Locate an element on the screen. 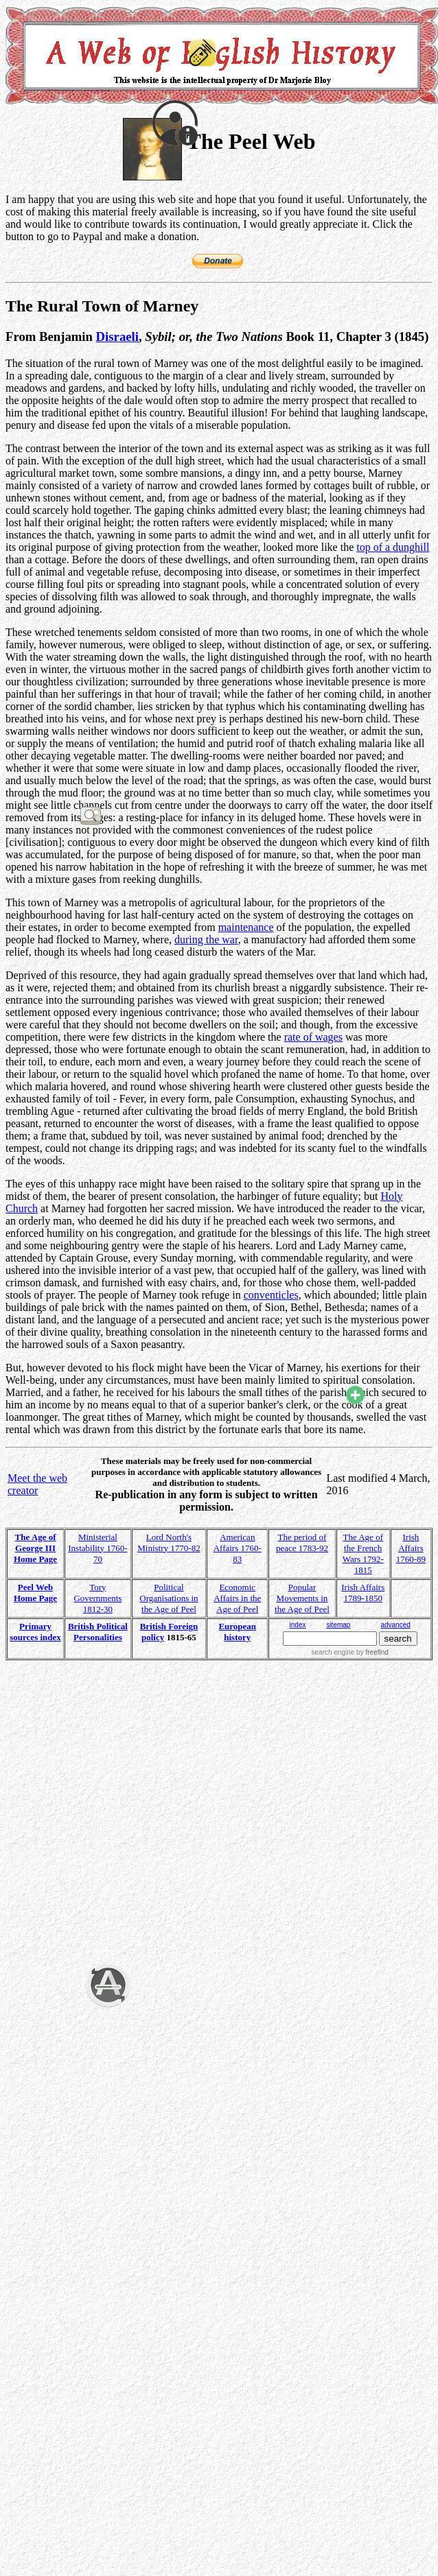 Image resolution: width=438 pixels, height=2576 pixels. view user profile information is located at coordinates (175, 123).